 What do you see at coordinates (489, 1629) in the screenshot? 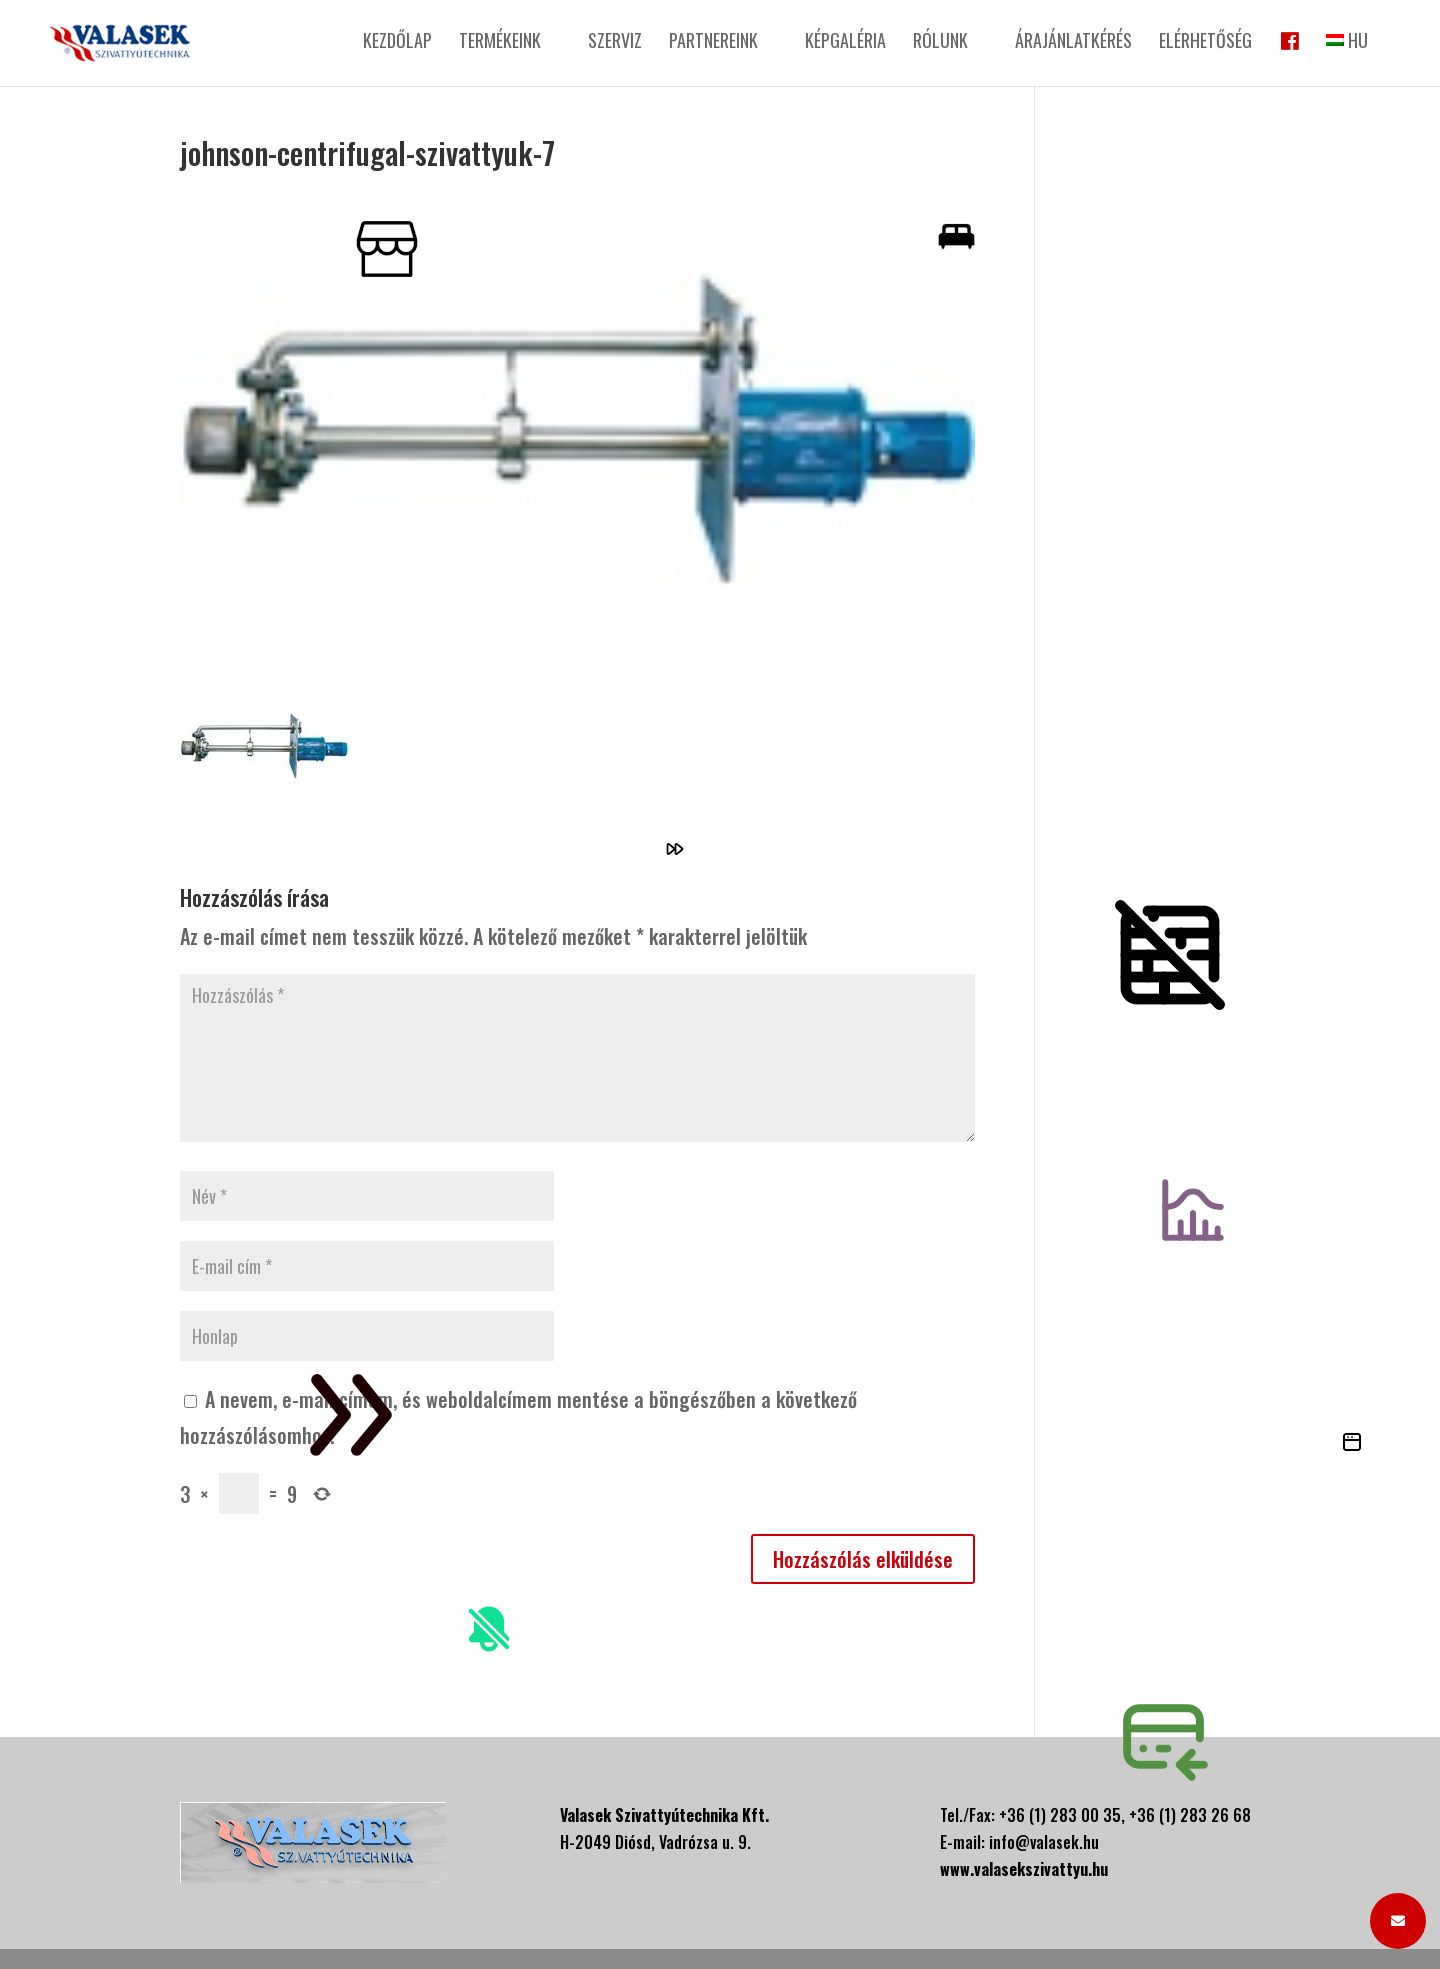
I see `mute notifications` at bounding box center [489, 1629].